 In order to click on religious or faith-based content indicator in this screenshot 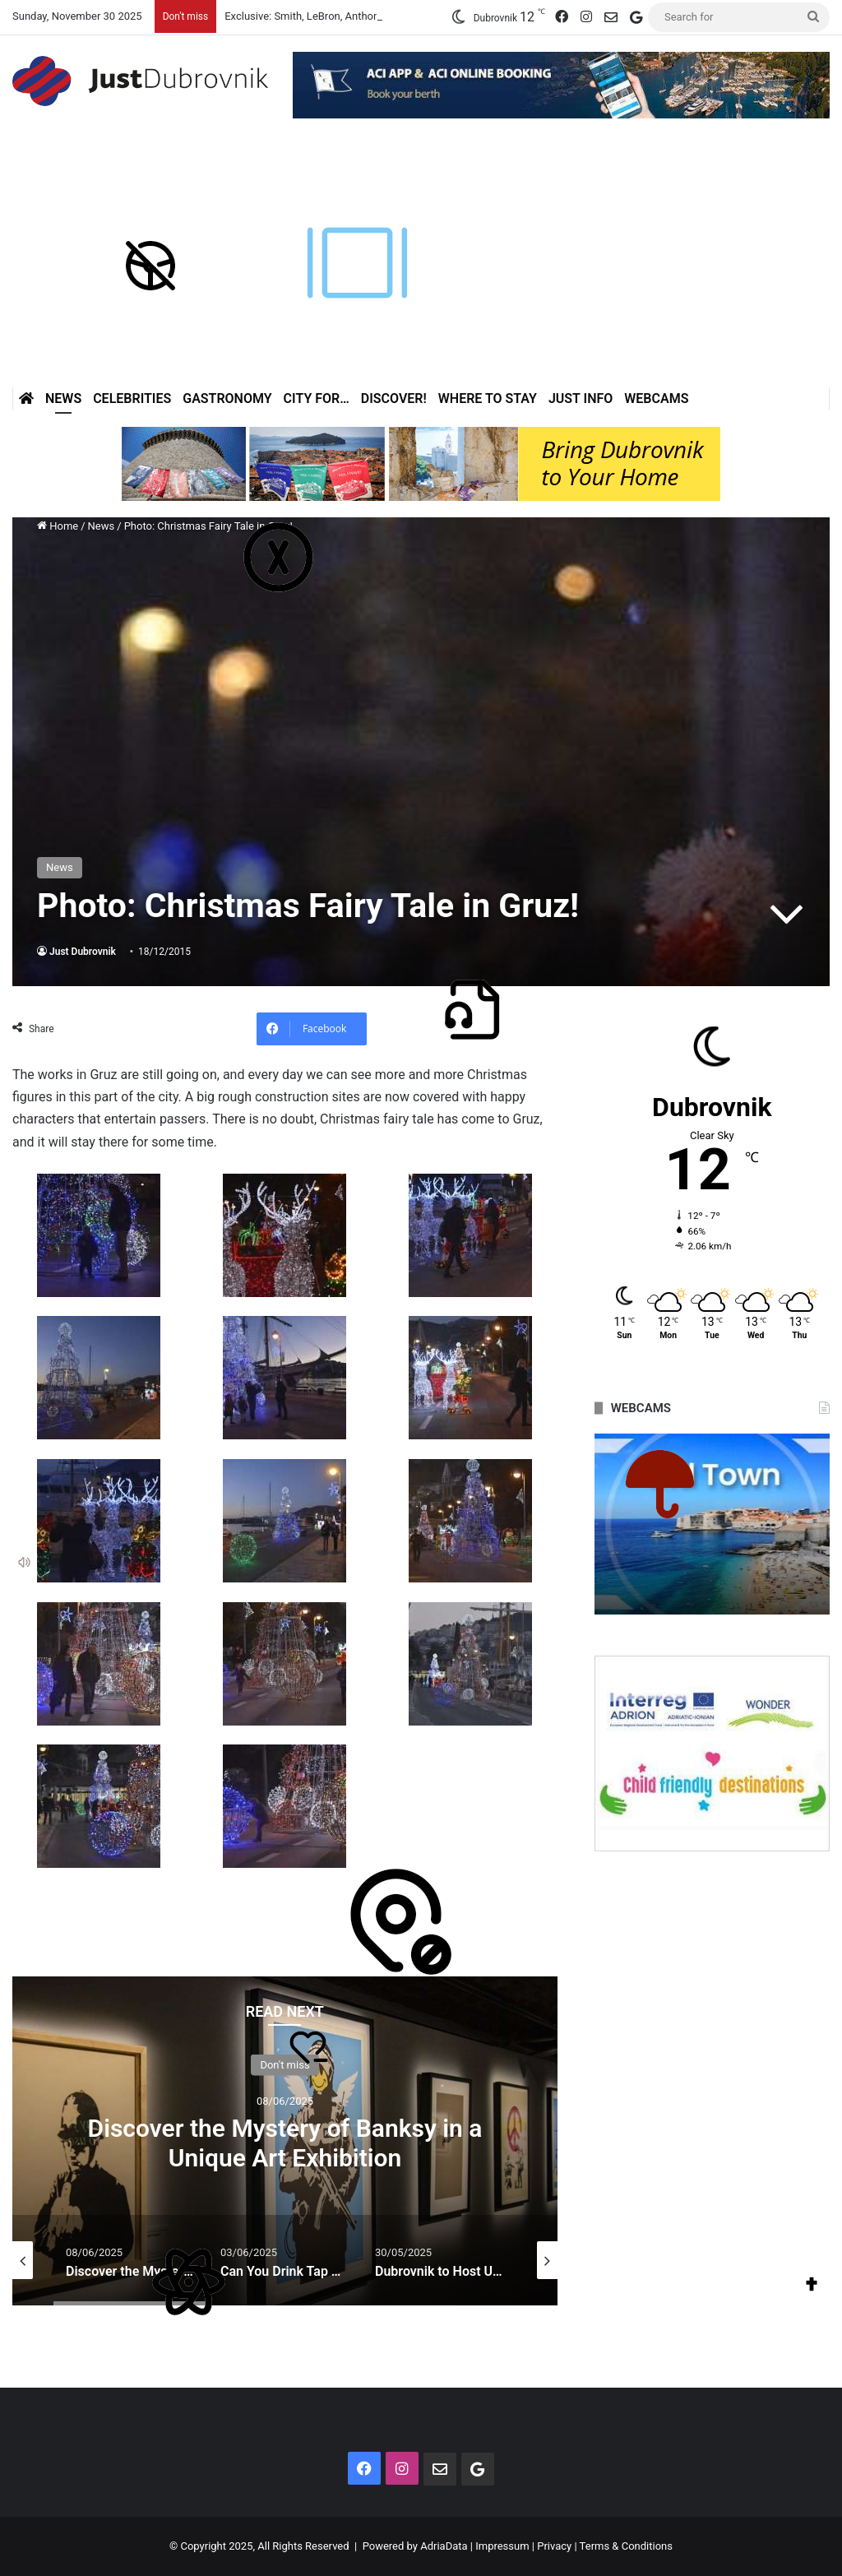, I will do `click(812, 2284)`.